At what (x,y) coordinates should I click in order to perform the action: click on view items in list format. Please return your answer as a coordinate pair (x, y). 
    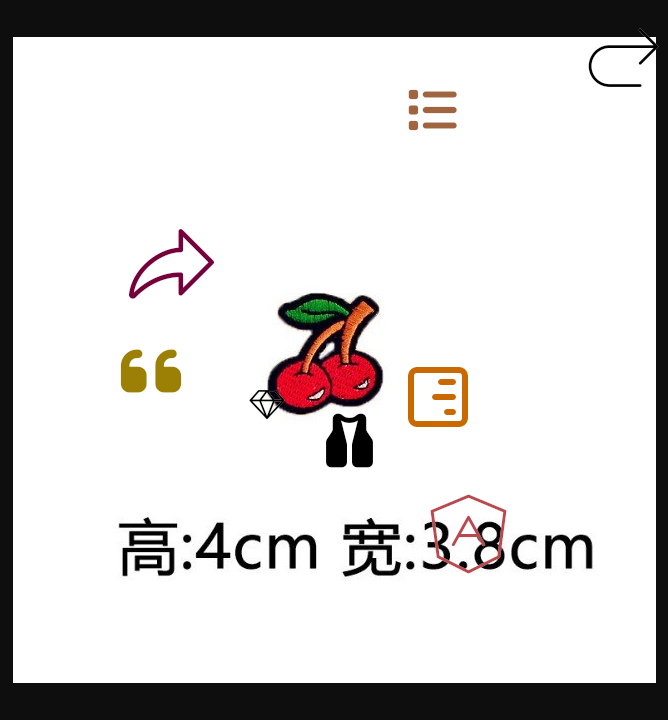
    Looking at the image, I should click on (432, 110).